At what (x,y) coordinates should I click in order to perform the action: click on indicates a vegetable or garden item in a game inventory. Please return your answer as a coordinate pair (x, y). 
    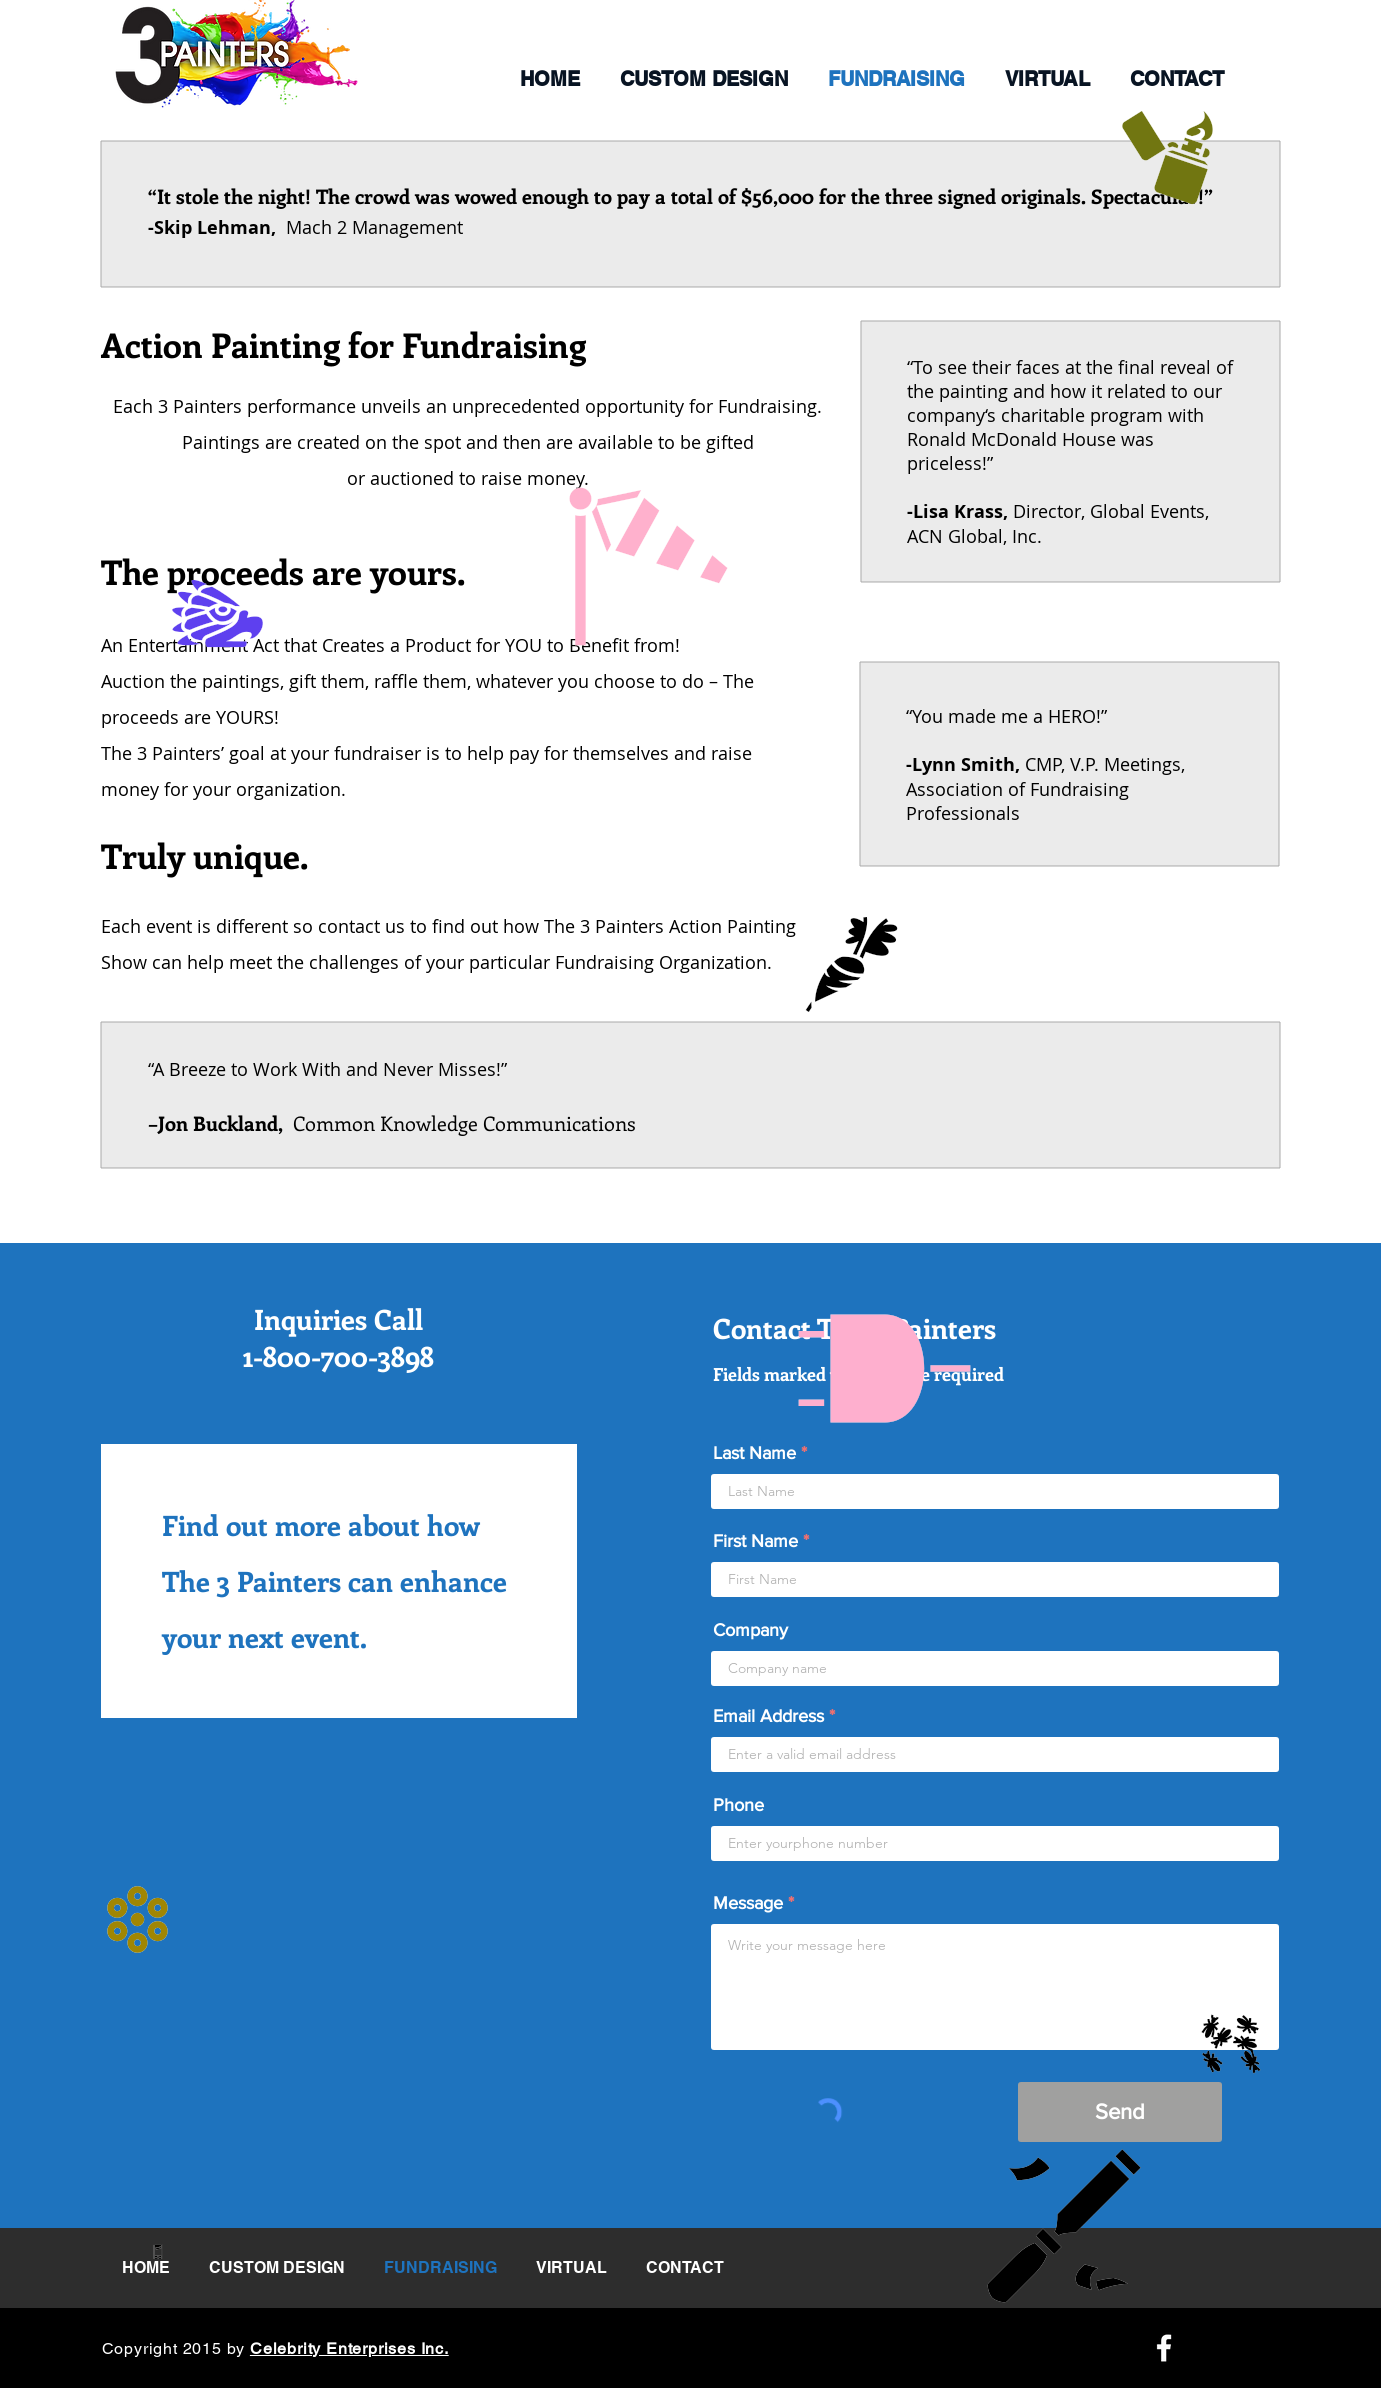
    Looking at the image, I should click on (851, 964).